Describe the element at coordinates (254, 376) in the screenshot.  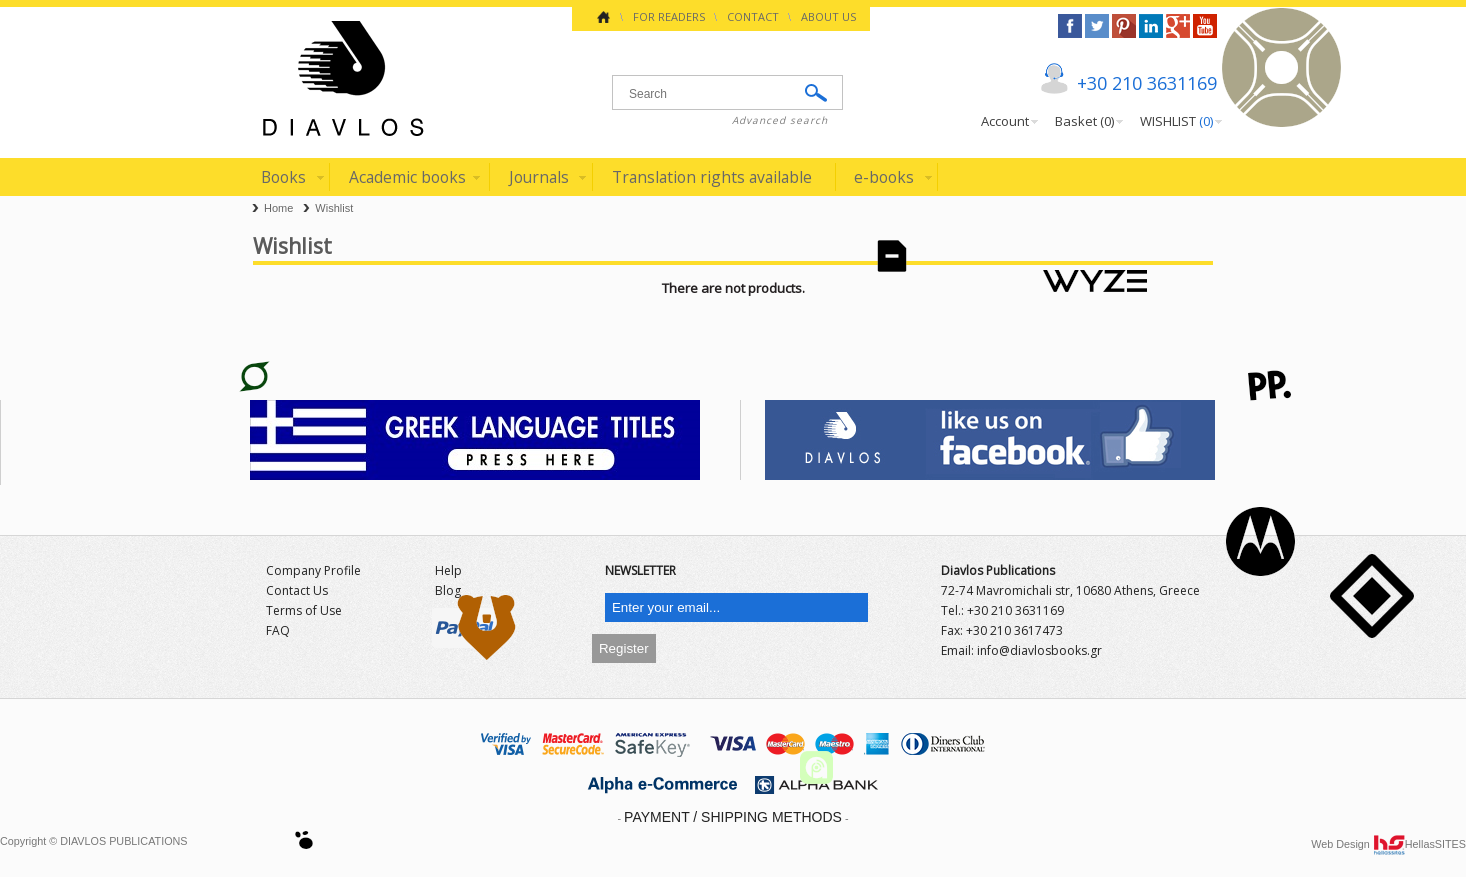
I see `Superpowers game engine logo` at that location.